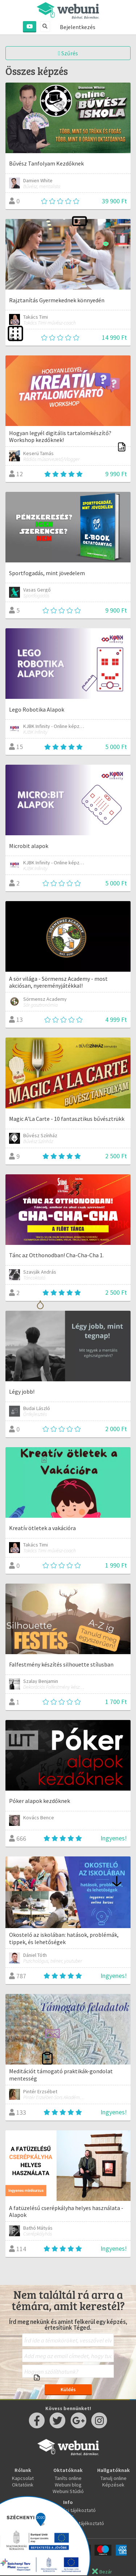  What do you see at coordinates (37, 2377) in the screenshot?
I see `add a sticker to your message` at bounding box center [37, 2377].